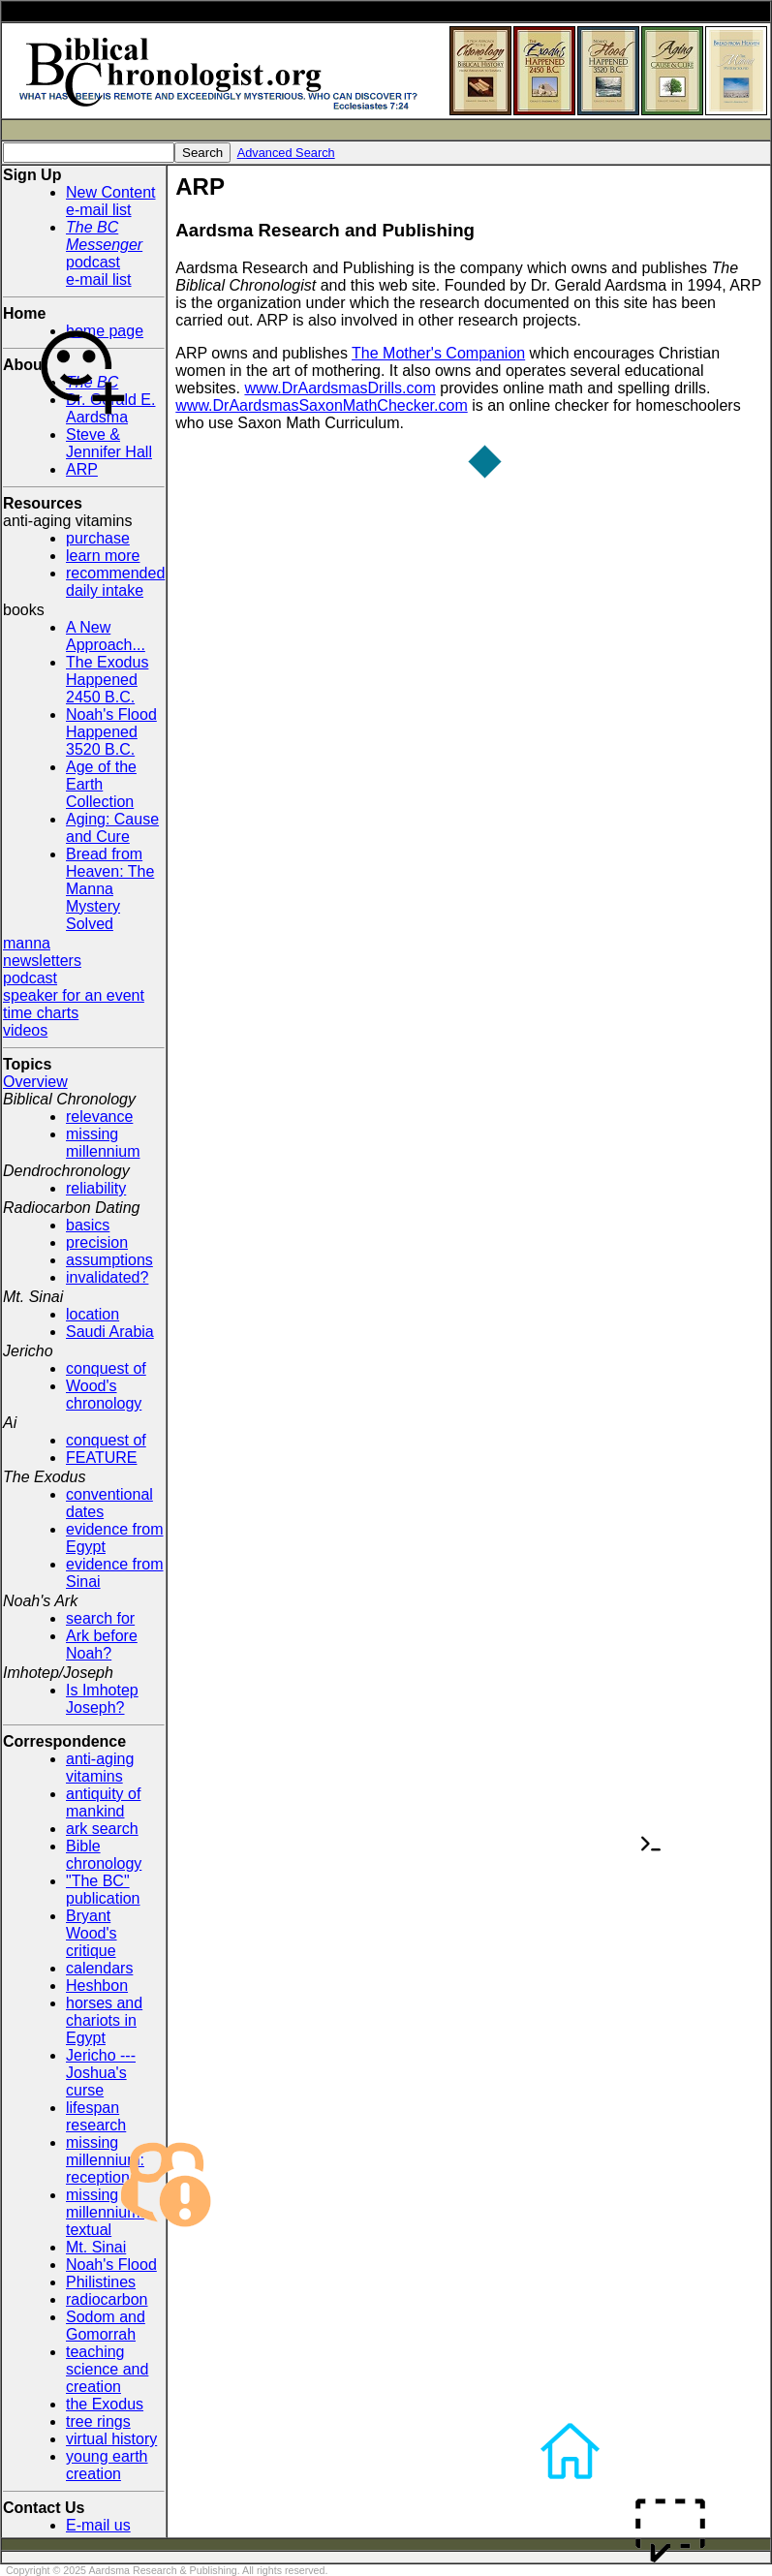  I want to click on indicates a warning or issue with GitHub Copilot, so click(167, 2183).